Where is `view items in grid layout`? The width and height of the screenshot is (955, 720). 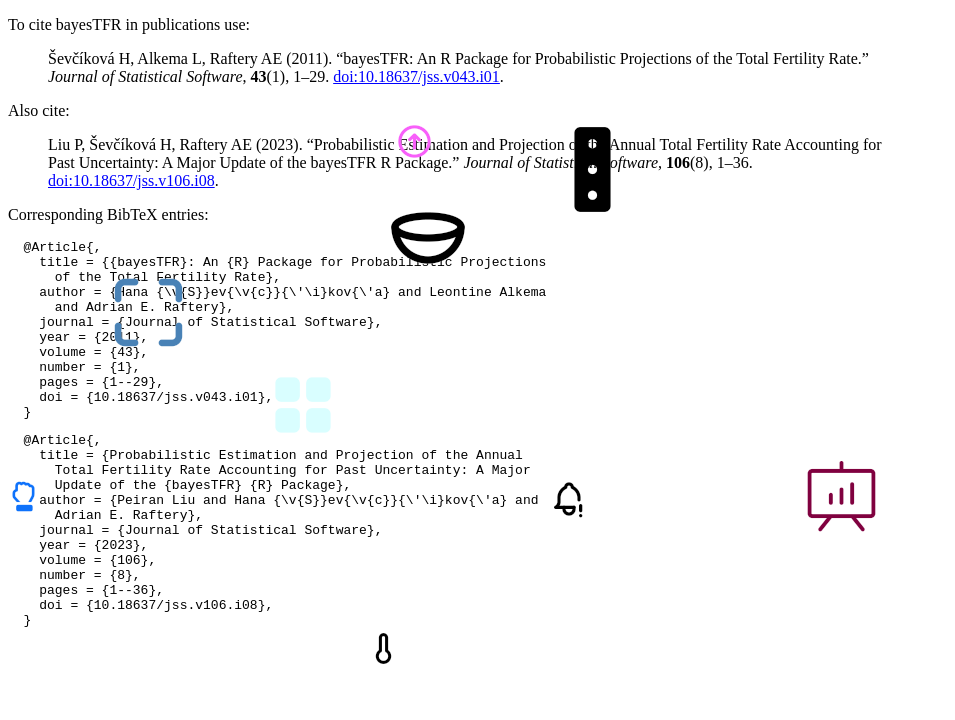 view items in grid layout is located at coordinates (303, 405).